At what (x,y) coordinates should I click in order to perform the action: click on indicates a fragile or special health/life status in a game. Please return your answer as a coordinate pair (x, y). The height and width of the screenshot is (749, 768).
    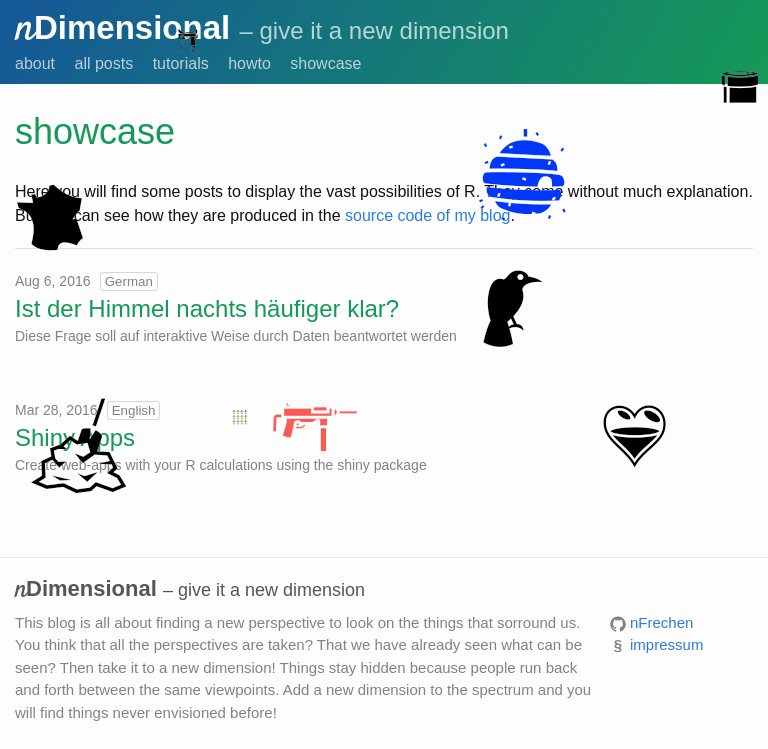
    Looking at the image, I should click on (634, 436).